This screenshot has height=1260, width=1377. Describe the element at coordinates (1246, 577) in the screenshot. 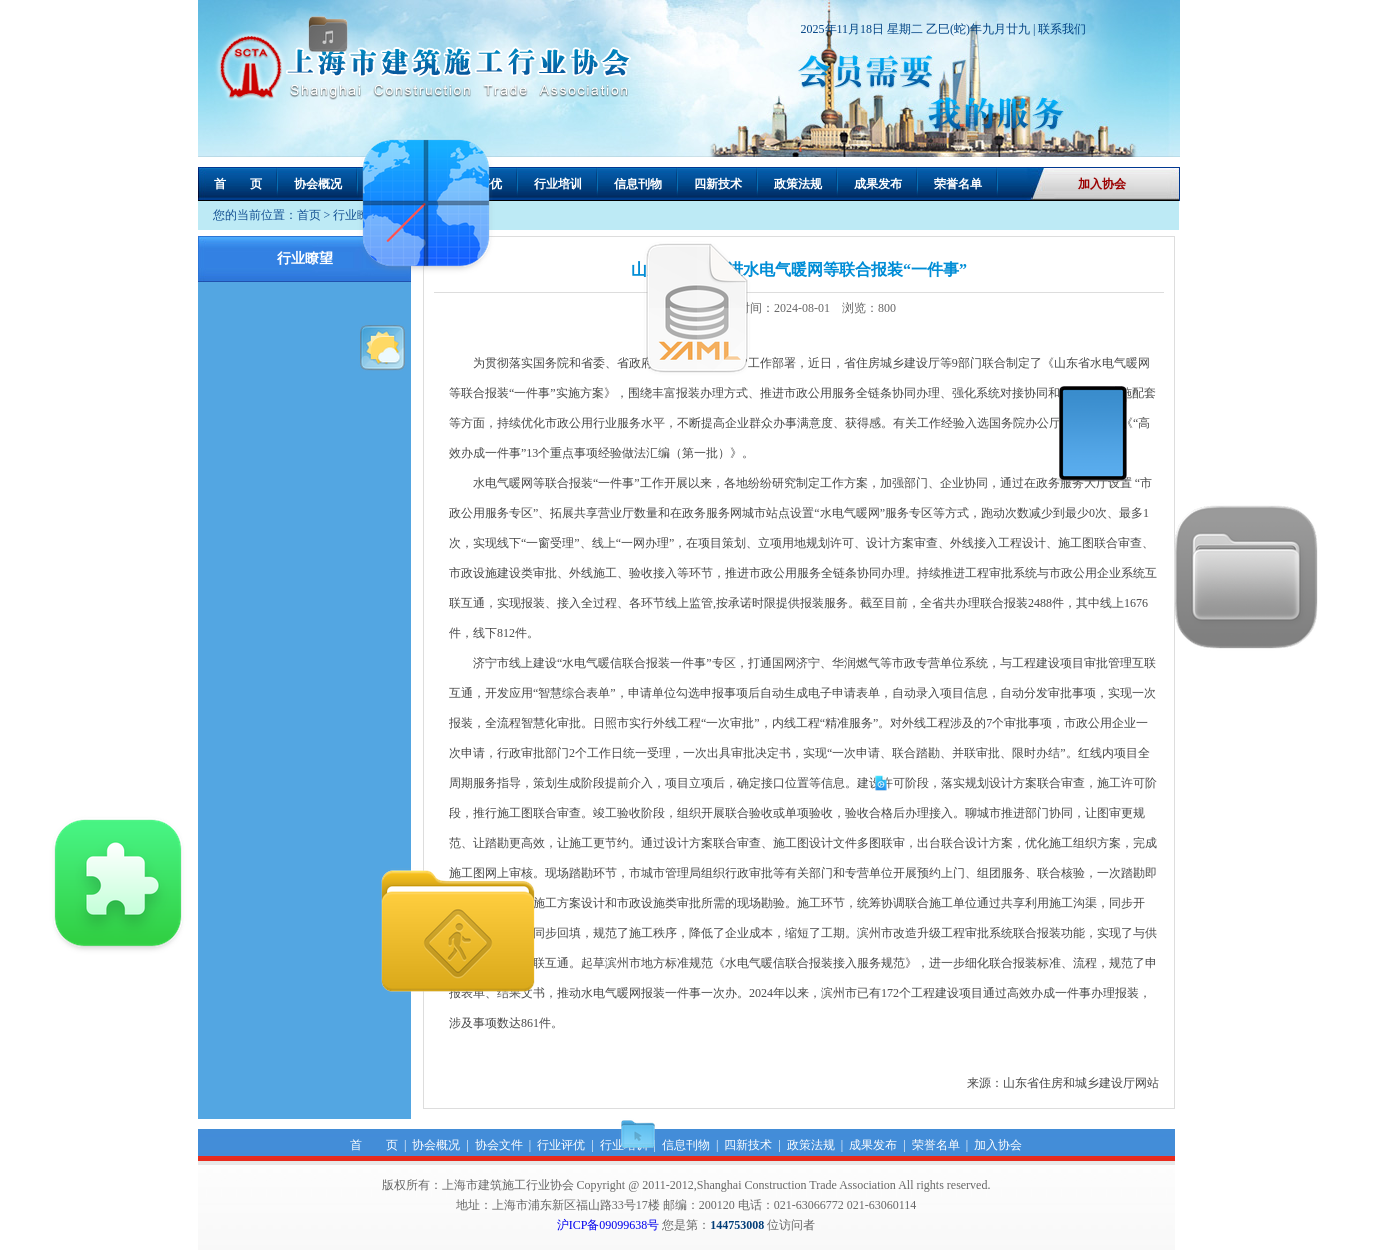

I see `open the files app to browse documents` at that location.